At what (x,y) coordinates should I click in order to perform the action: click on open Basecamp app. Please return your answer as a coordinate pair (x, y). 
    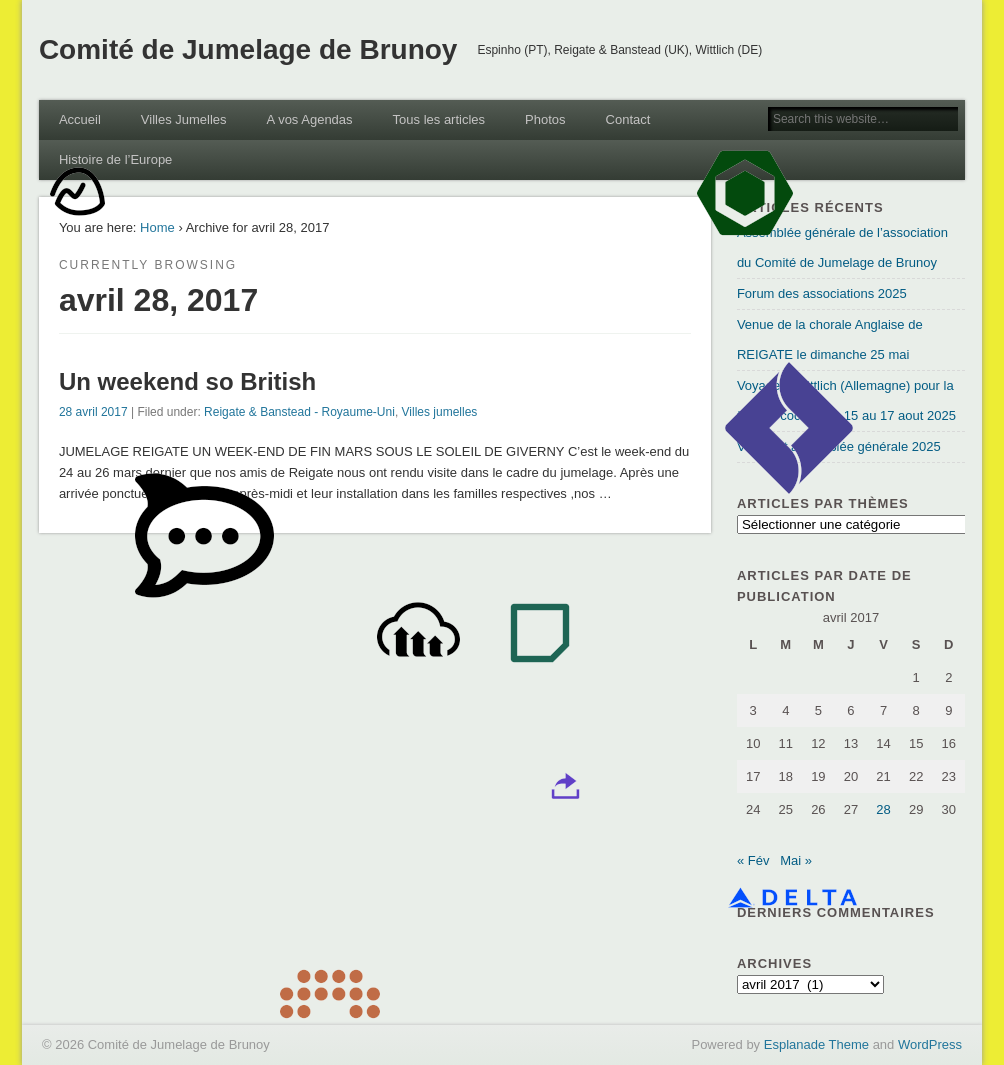
    Looking at the image, I should click on (77, 191).